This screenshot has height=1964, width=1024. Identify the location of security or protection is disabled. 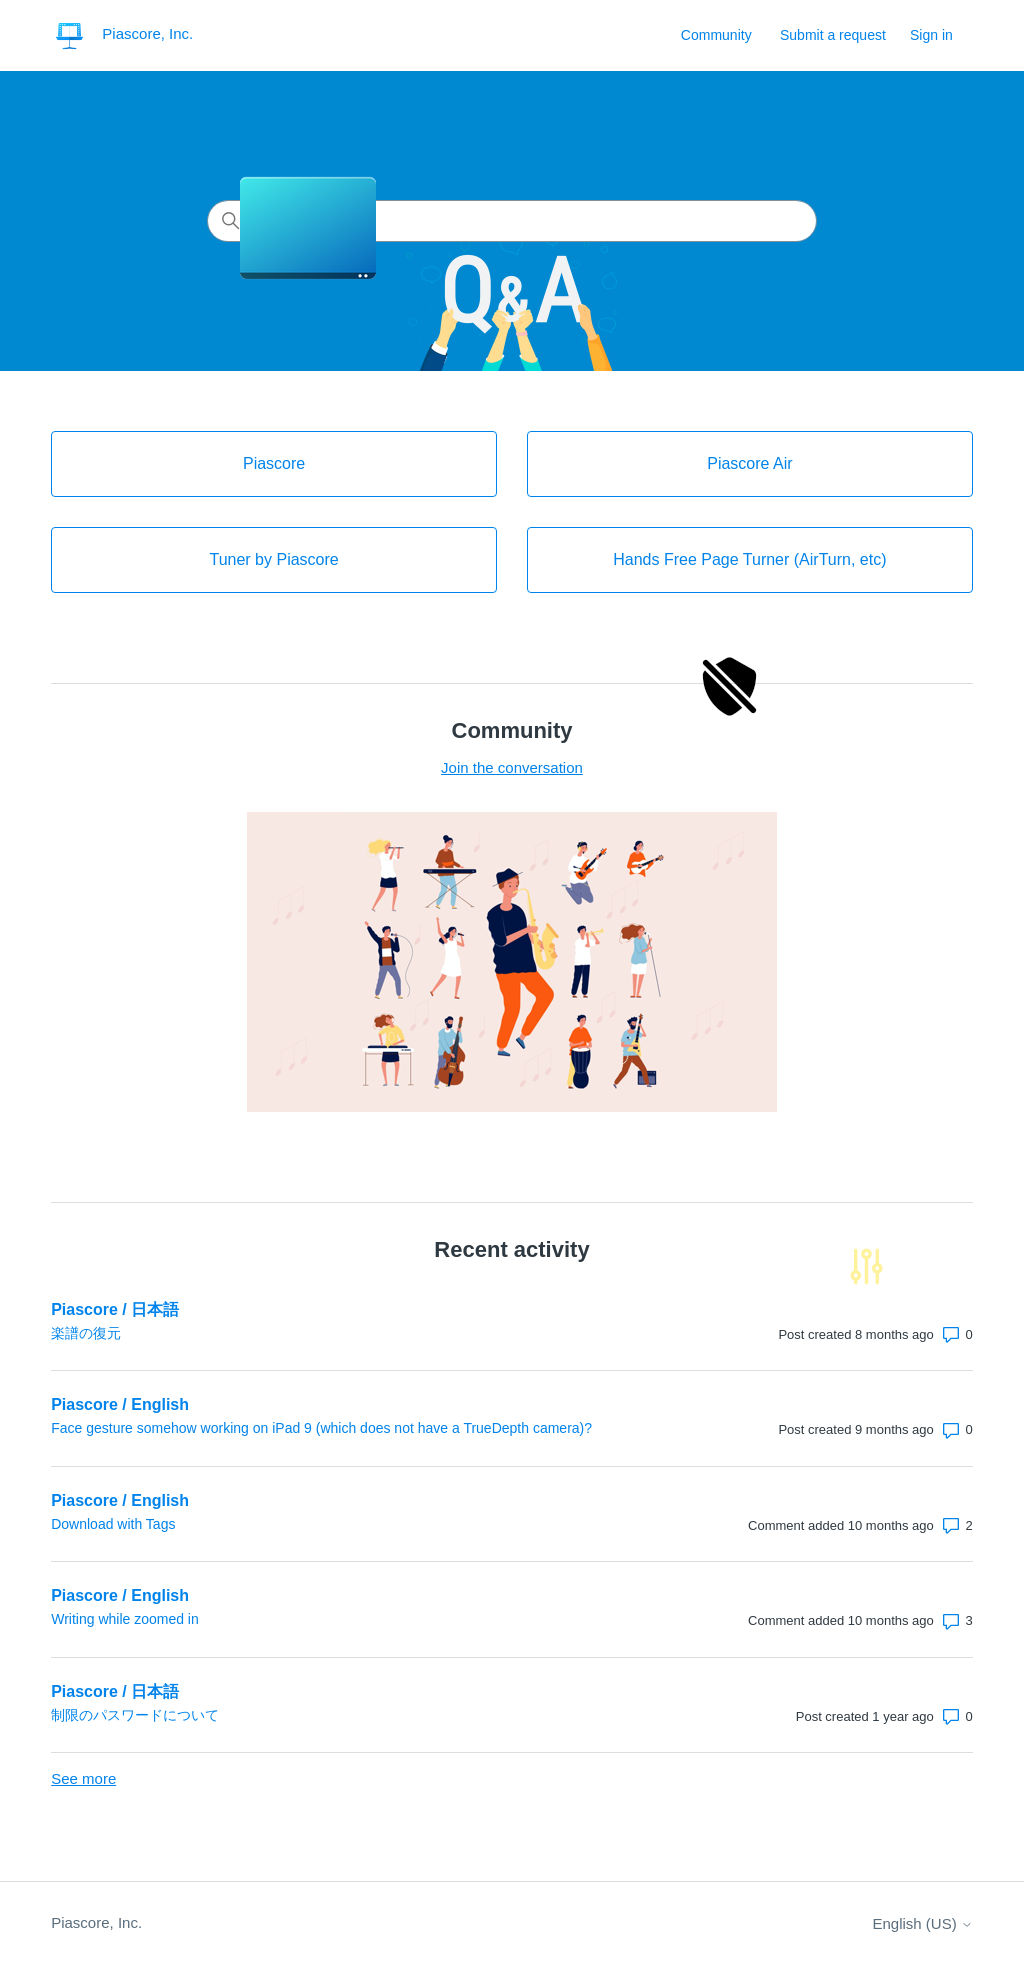
(729, 686).